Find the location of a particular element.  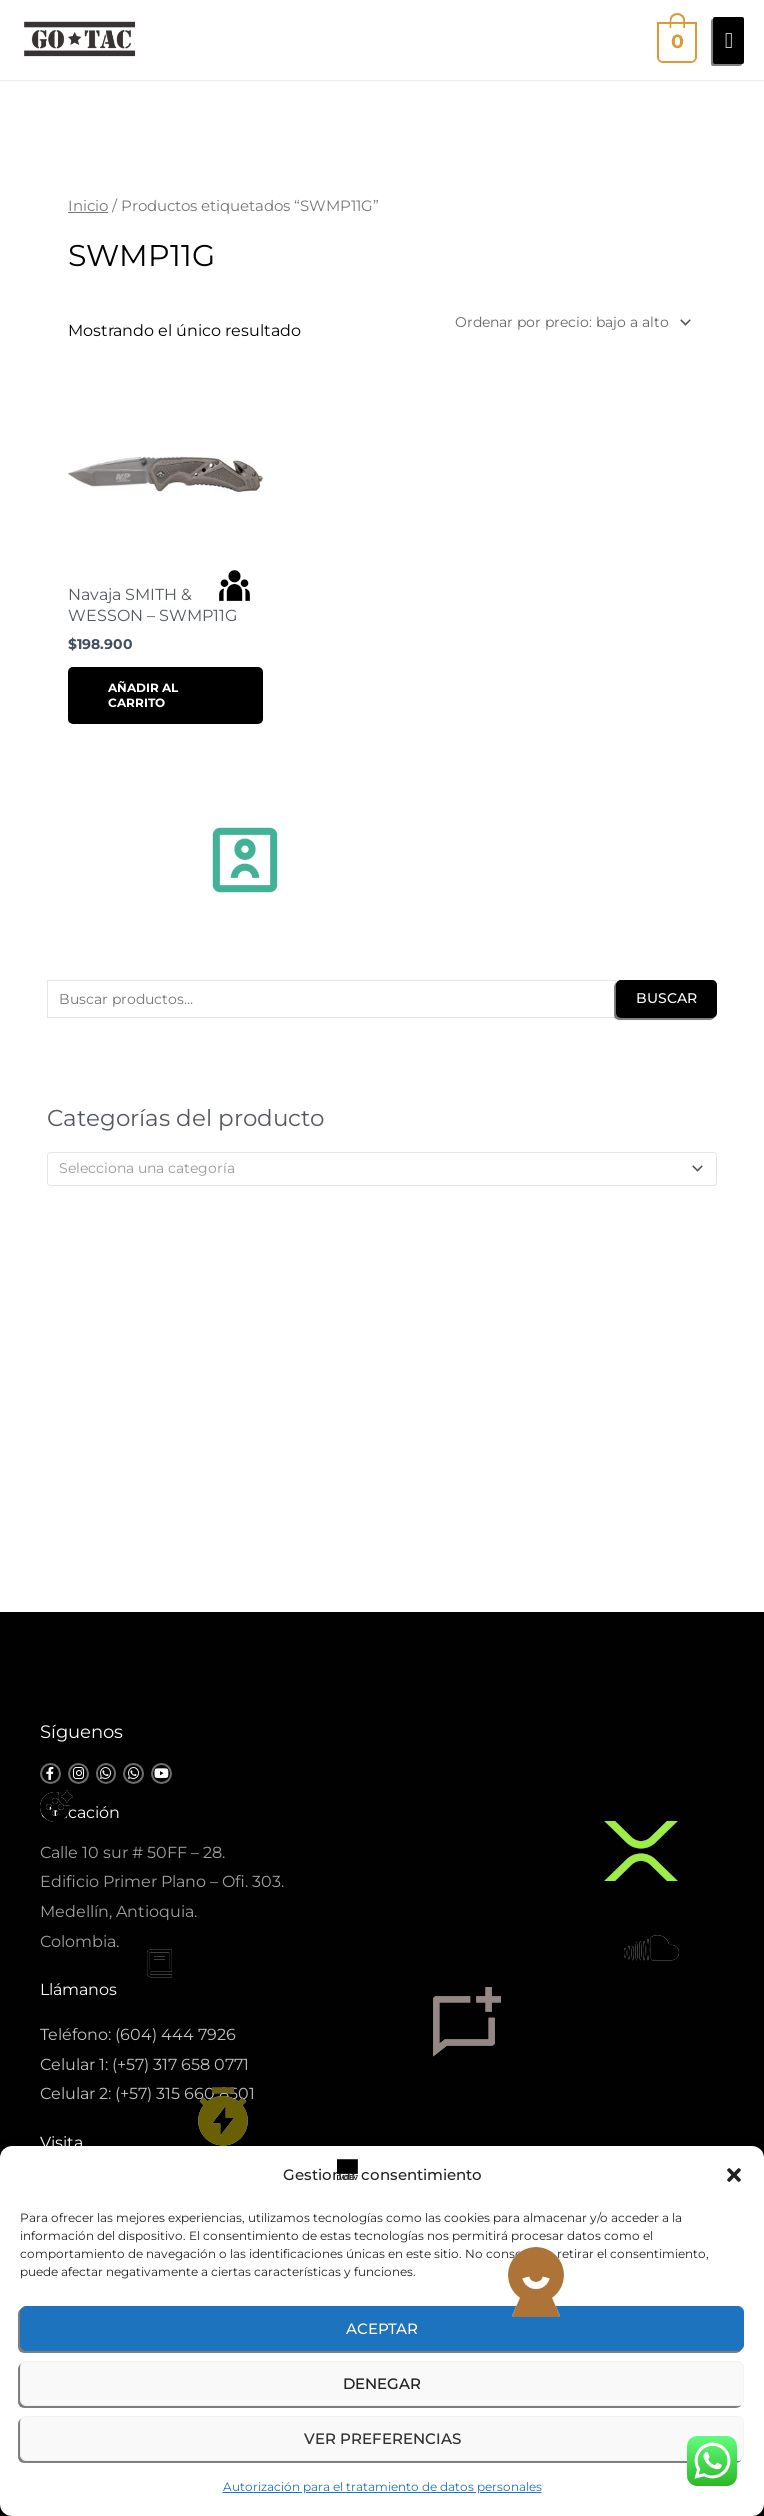

xrp cryptocurrency logo is located at coordinates (641, 1851).